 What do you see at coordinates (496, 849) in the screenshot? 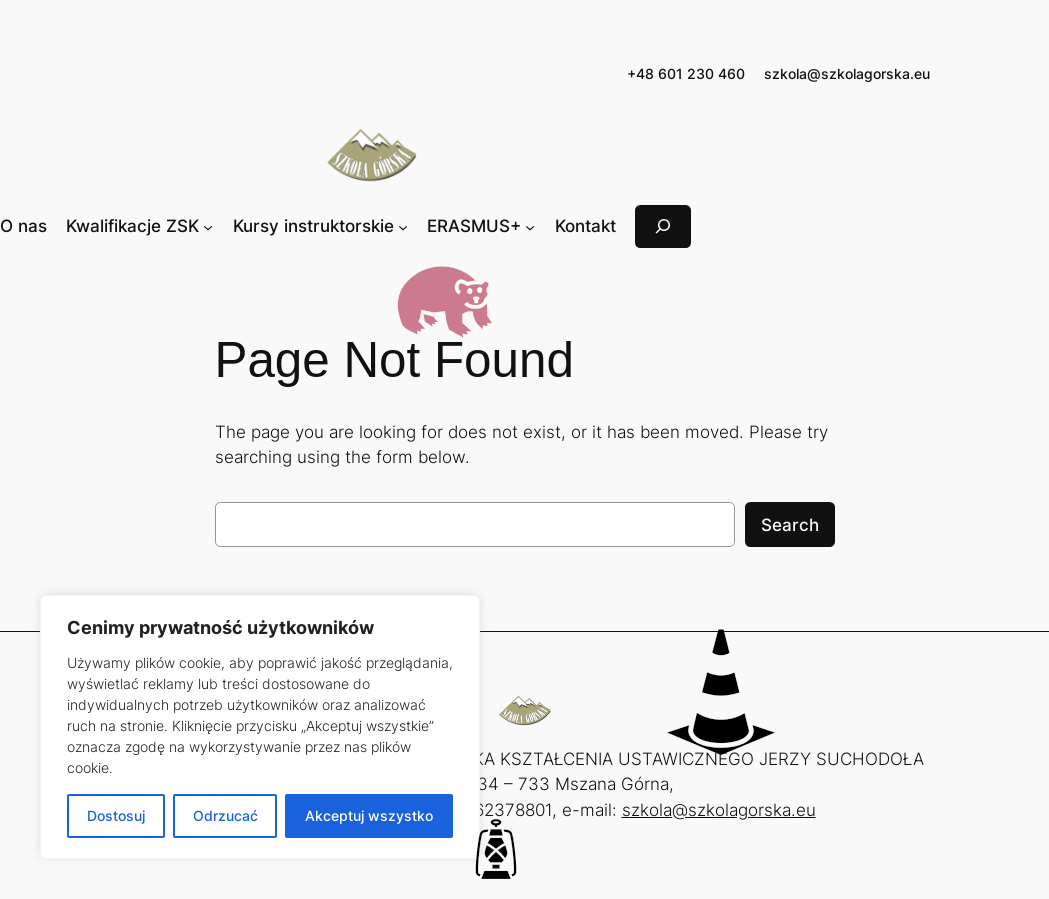
I see `toggle light or dark mode` at bounding box center [496, 849].